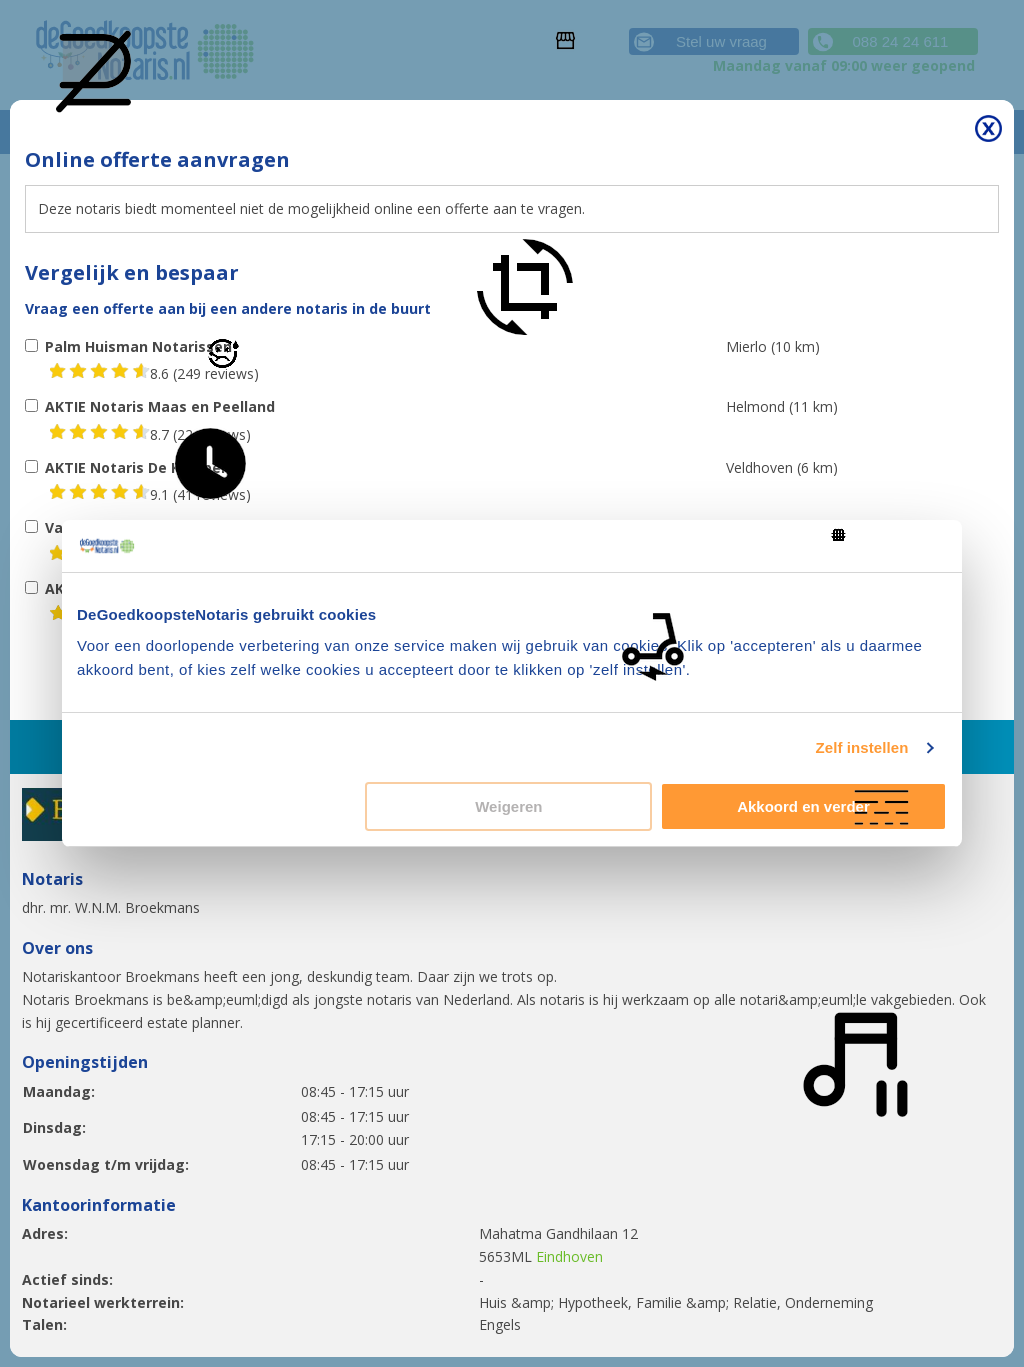 The height and width of the screenshot is (1367, 1024). I want to click on access yard or outdoor settings, so click(838, 534).